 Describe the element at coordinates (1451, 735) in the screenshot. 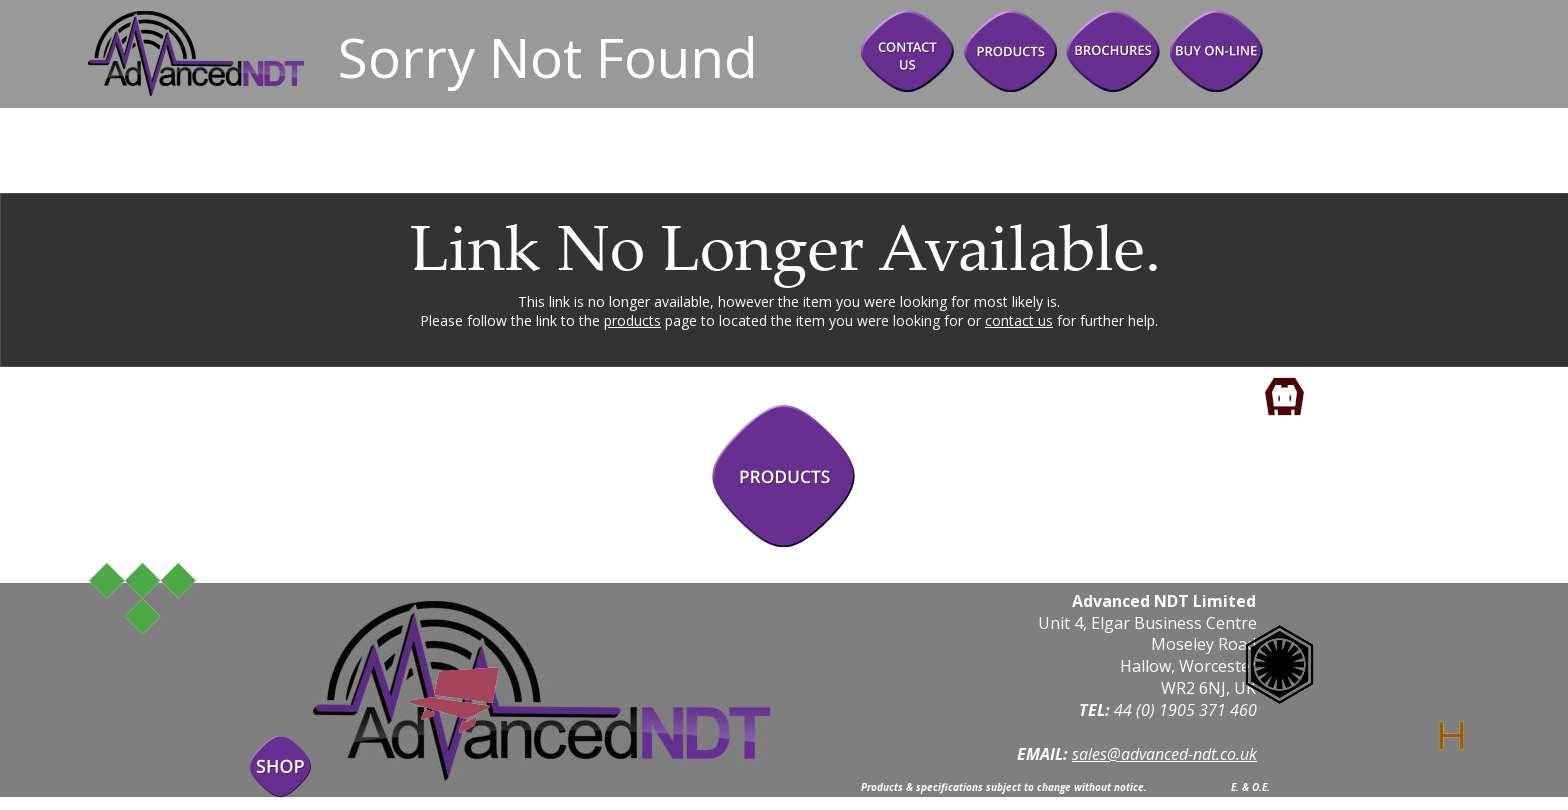

I see `indicates a hospital or medical facility nearby` at that location.